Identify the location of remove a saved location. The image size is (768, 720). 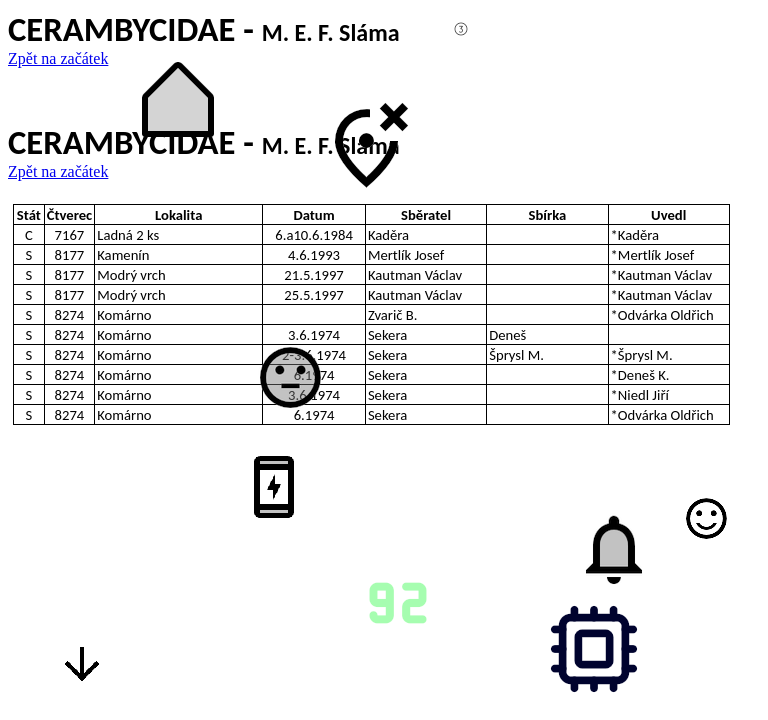
(366, 144).